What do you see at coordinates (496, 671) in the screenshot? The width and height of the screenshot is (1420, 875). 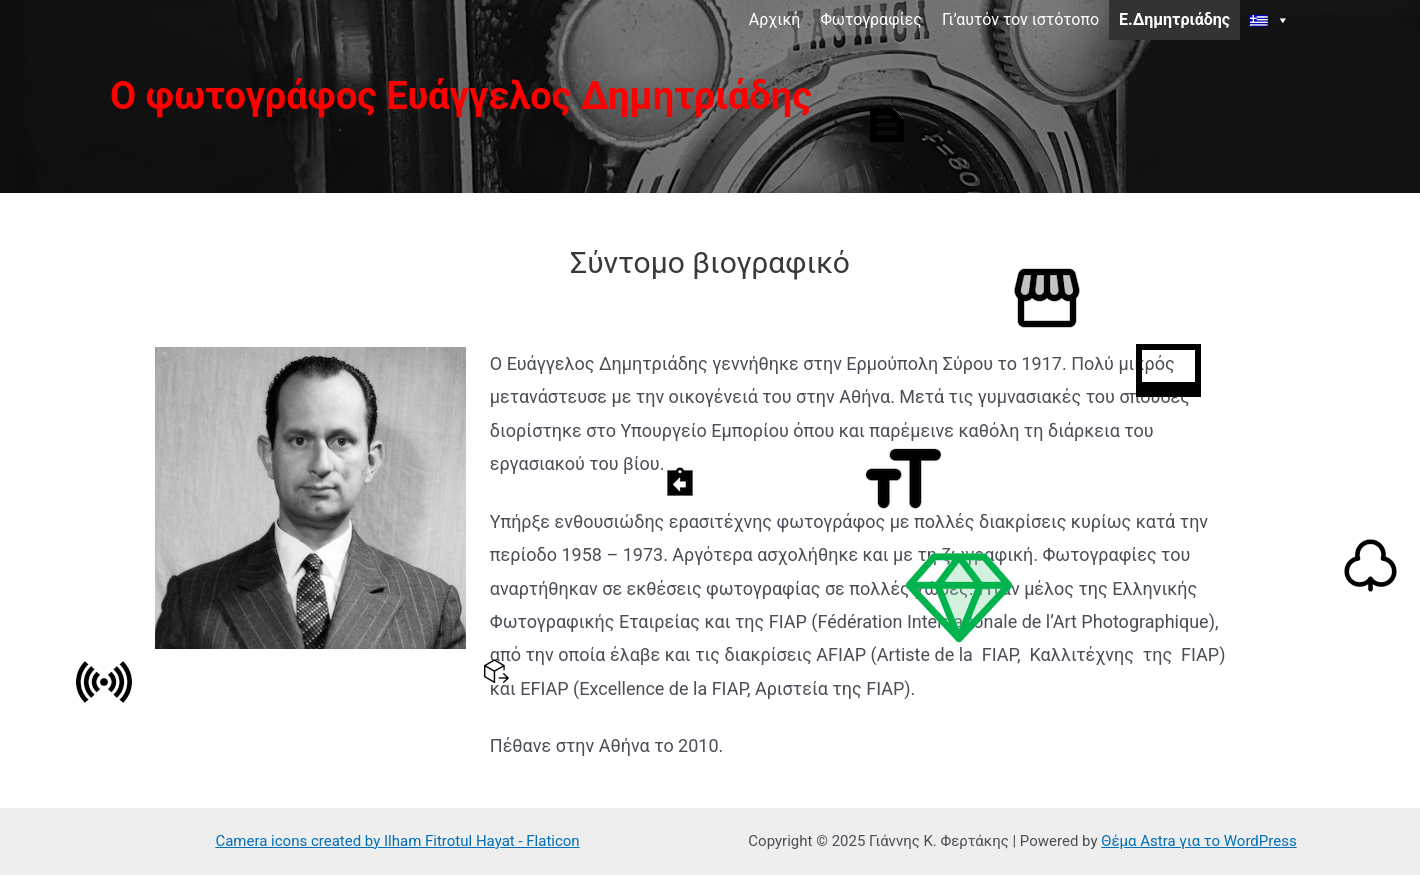 I see `view packages that depend on this project` at bounding box center [496, 671].